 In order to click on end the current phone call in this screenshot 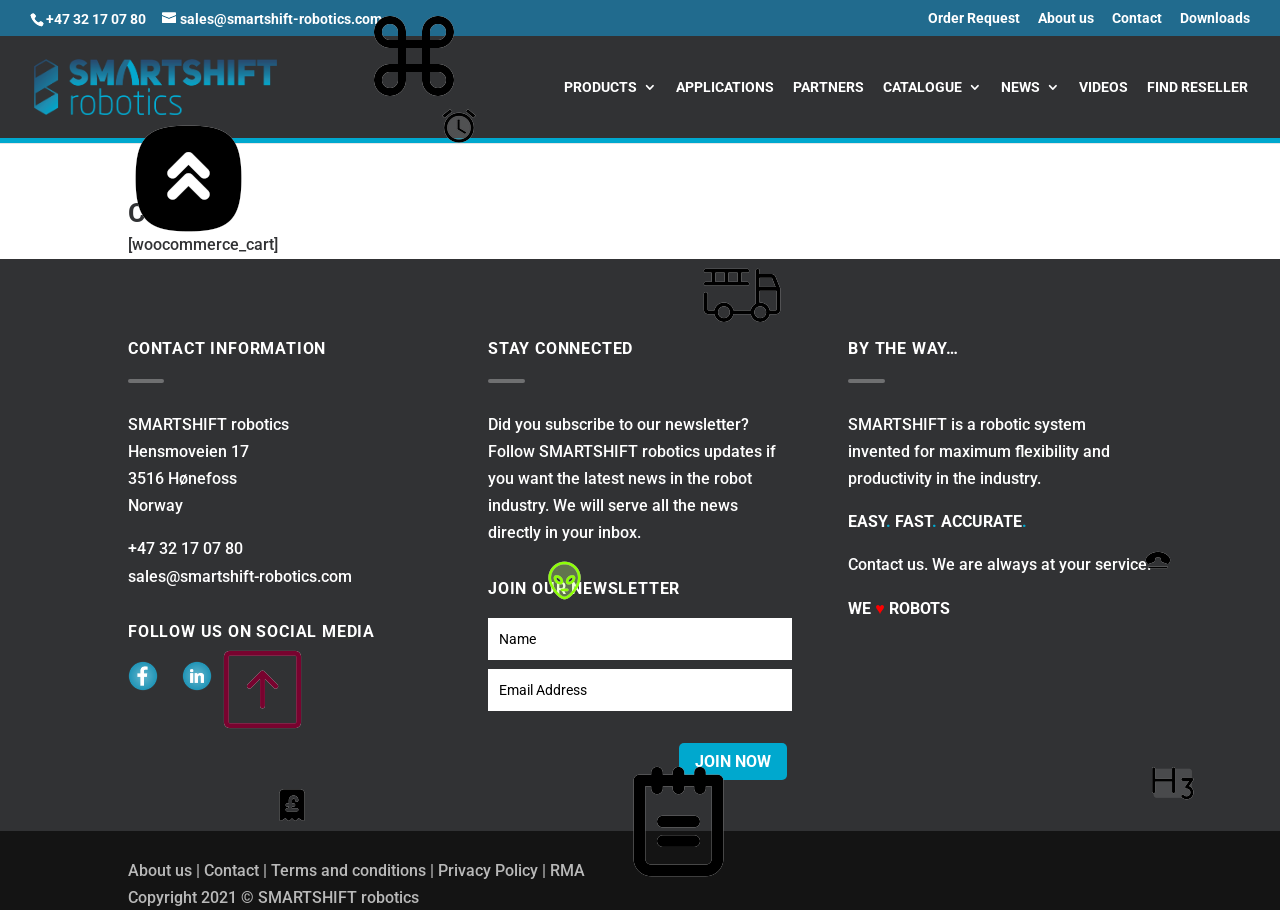, I will do `click(1158, 560)`.